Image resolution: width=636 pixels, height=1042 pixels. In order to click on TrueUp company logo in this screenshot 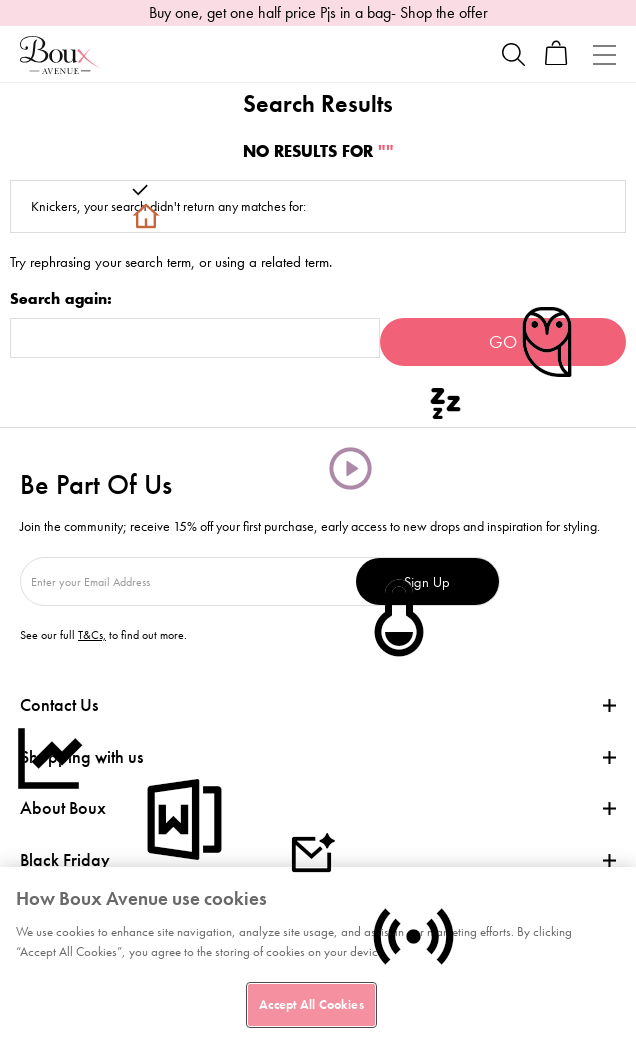, I will do `click(547, 342)`.